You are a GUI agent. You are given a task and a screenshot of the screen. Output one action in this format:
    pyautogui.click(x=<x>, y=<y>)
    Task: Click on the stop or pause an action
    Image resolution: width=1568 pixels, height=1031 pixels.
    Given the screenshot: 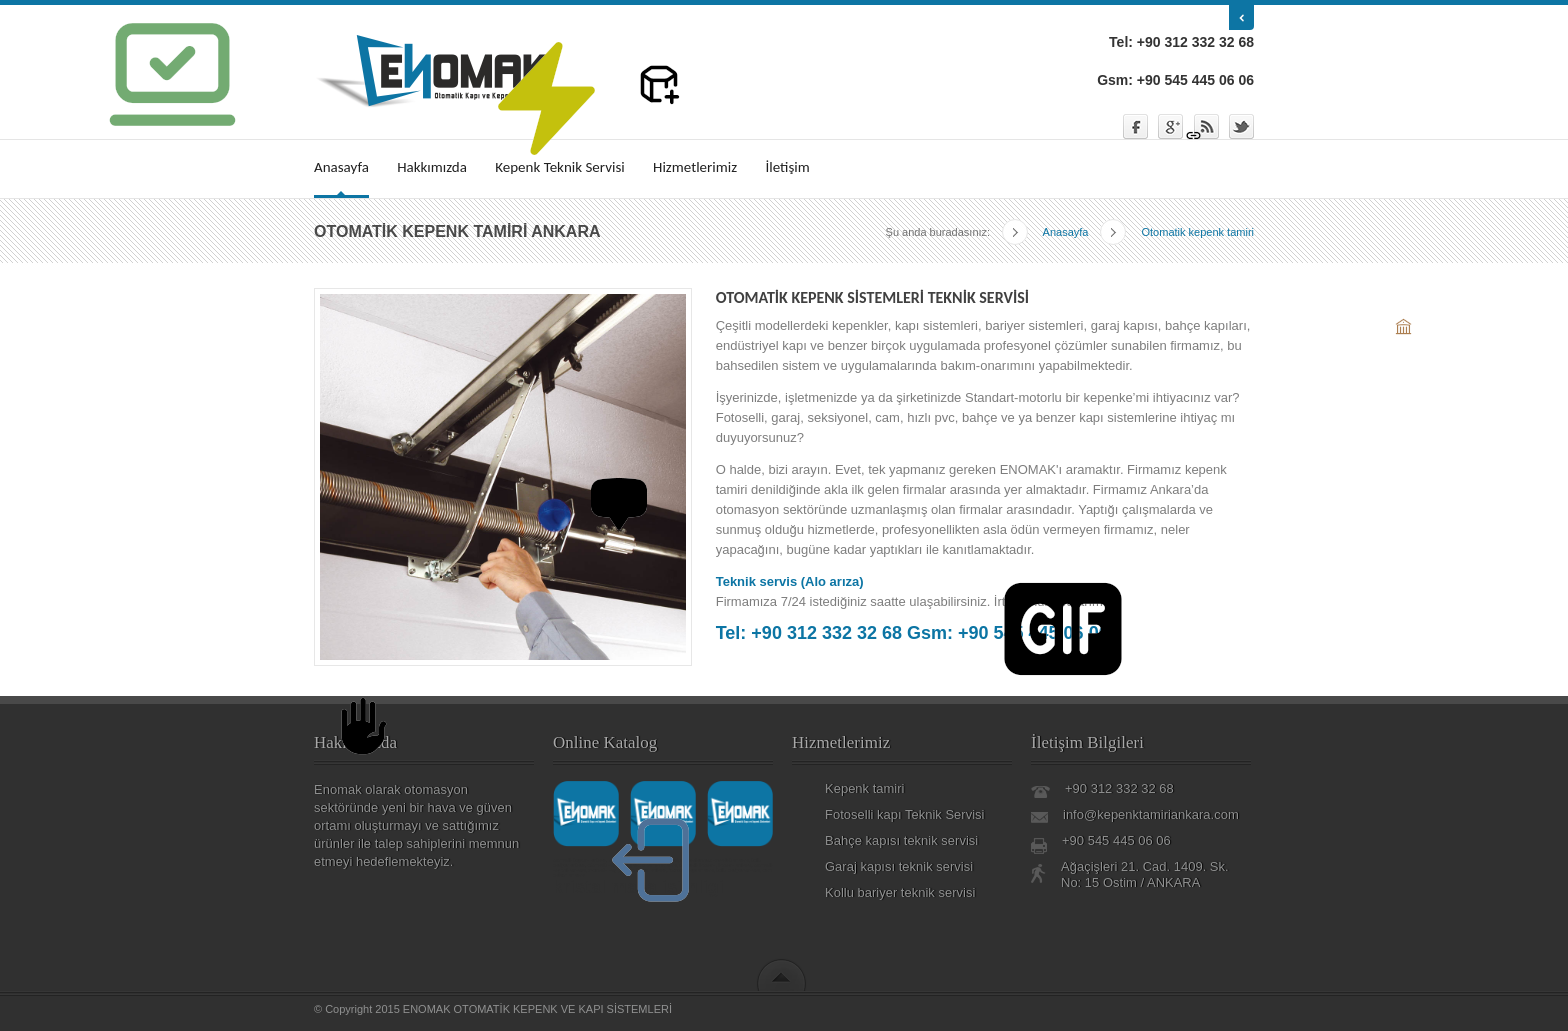 What is the action you would take?
    pyautogui.click(x=364, y=726)
    